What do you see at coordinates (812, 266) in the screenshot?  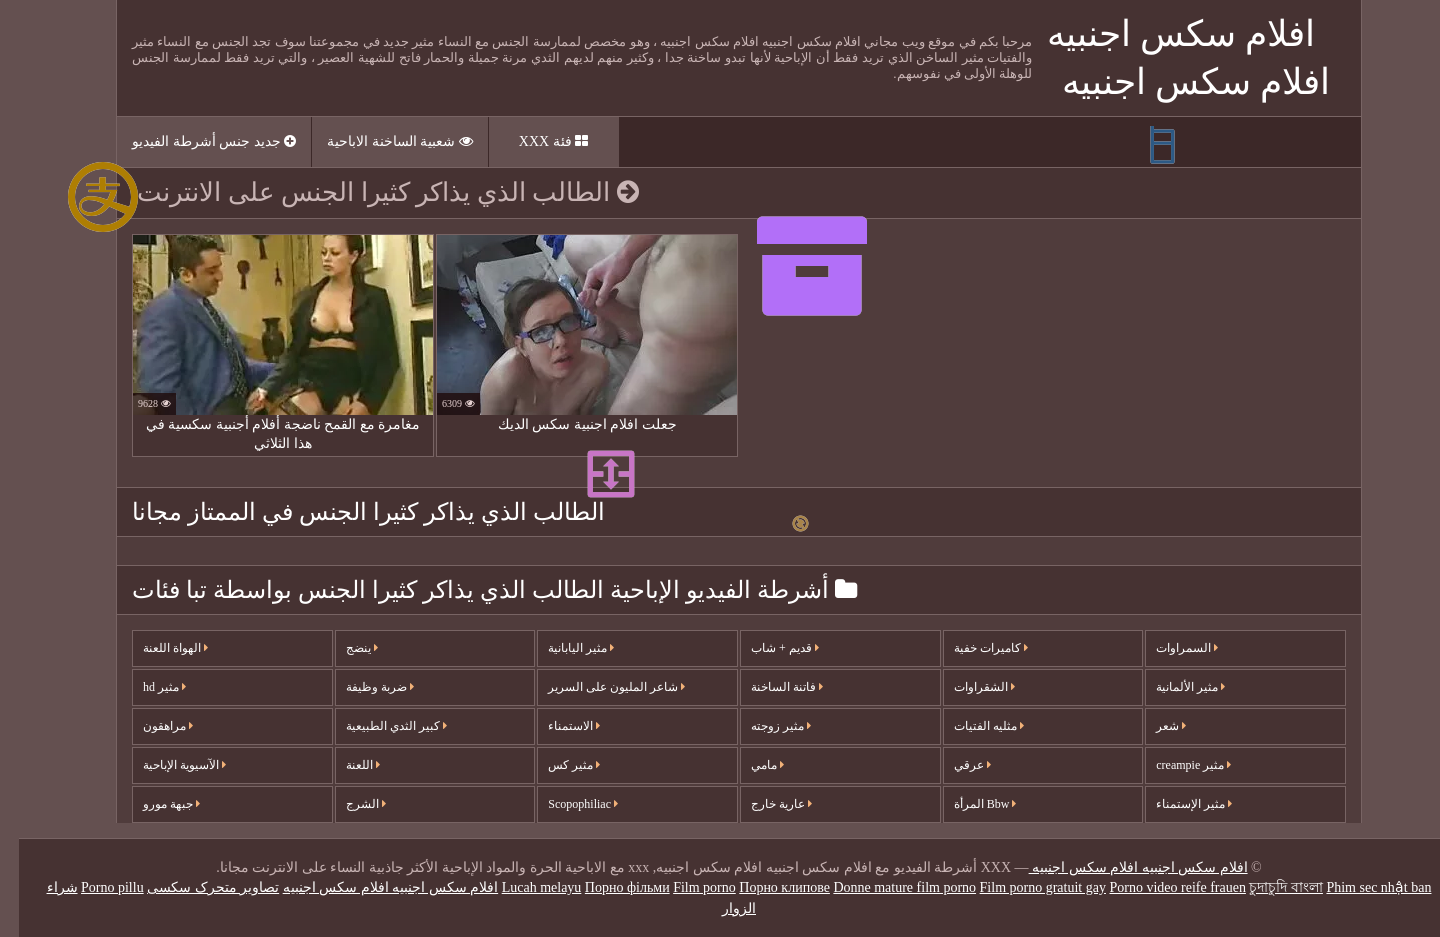 I see `archive this item` at bounding box center [812, 266].